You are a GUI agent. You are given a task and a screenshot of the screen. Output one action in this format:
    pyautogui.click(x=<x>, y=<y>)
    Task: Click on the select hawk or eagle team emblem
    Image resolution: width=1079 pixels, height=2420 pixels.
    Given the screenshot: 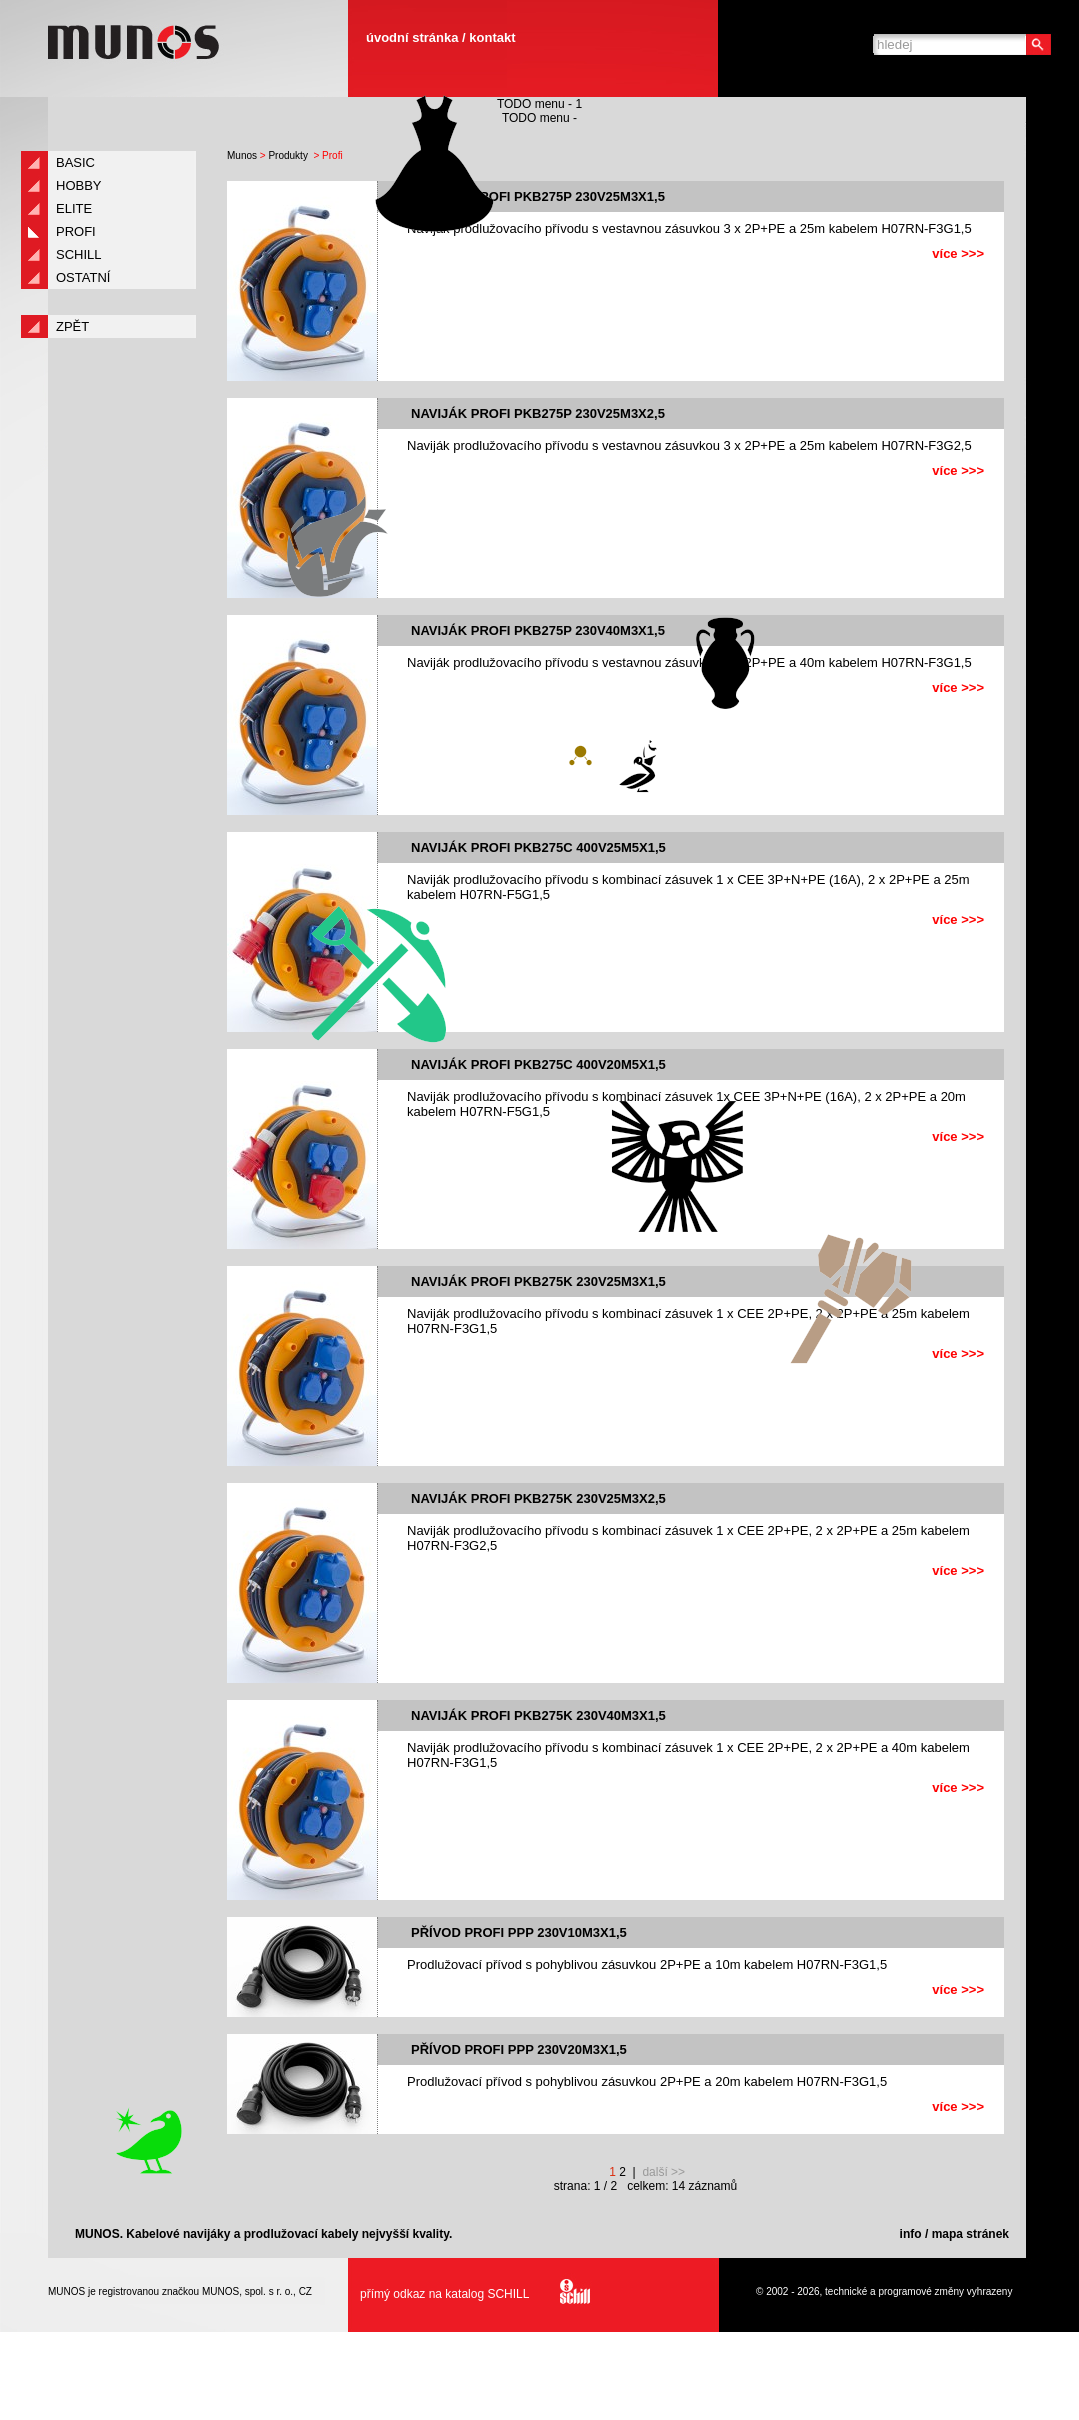 What is the action you would take?
    pyautogui.click(x=677, y=1166)
    